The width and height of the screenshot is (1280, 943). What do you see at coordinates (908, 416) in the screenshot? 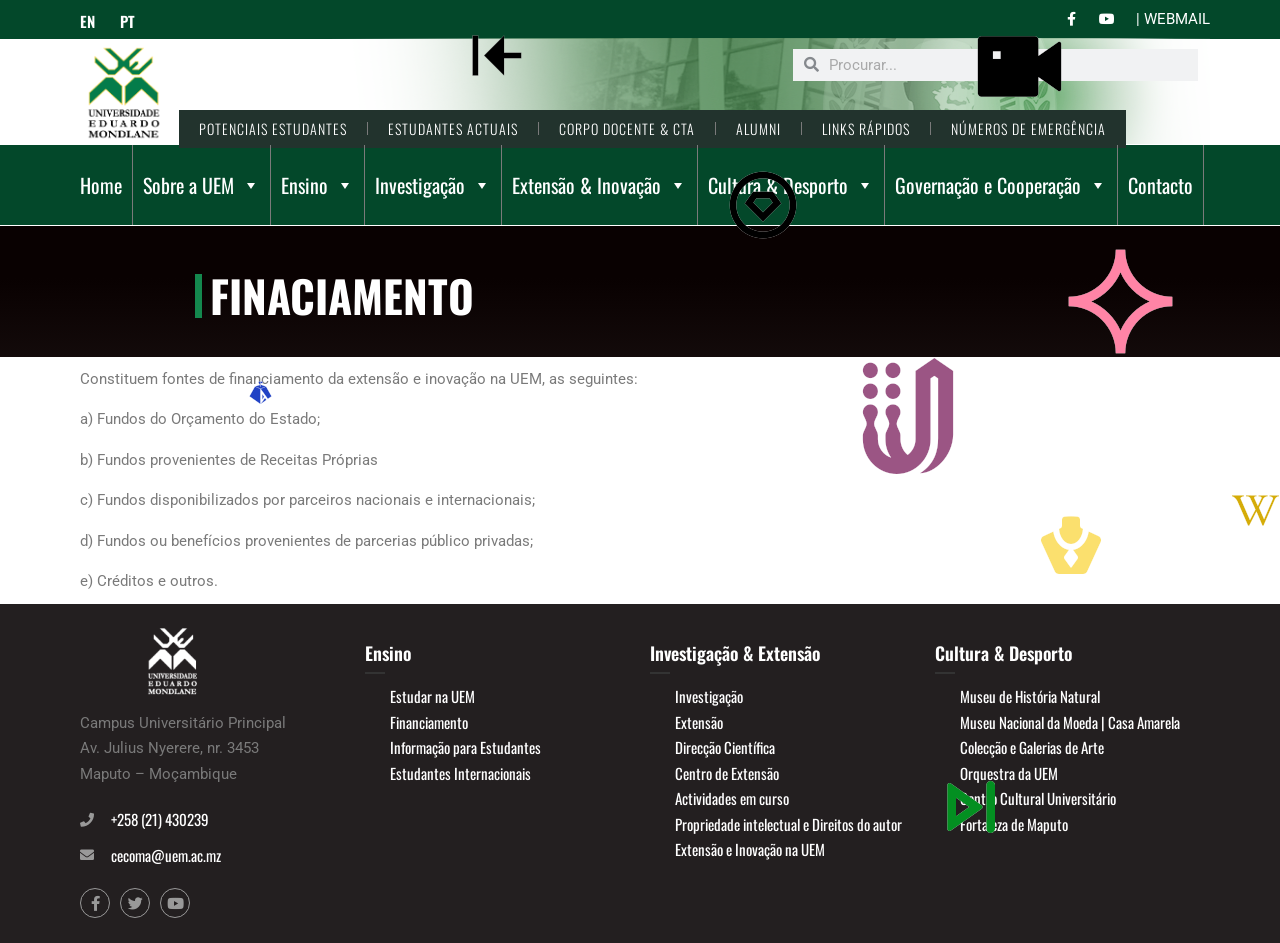
I see `visit UserVoice customer feedback platform` at bounding box center [908, 416].